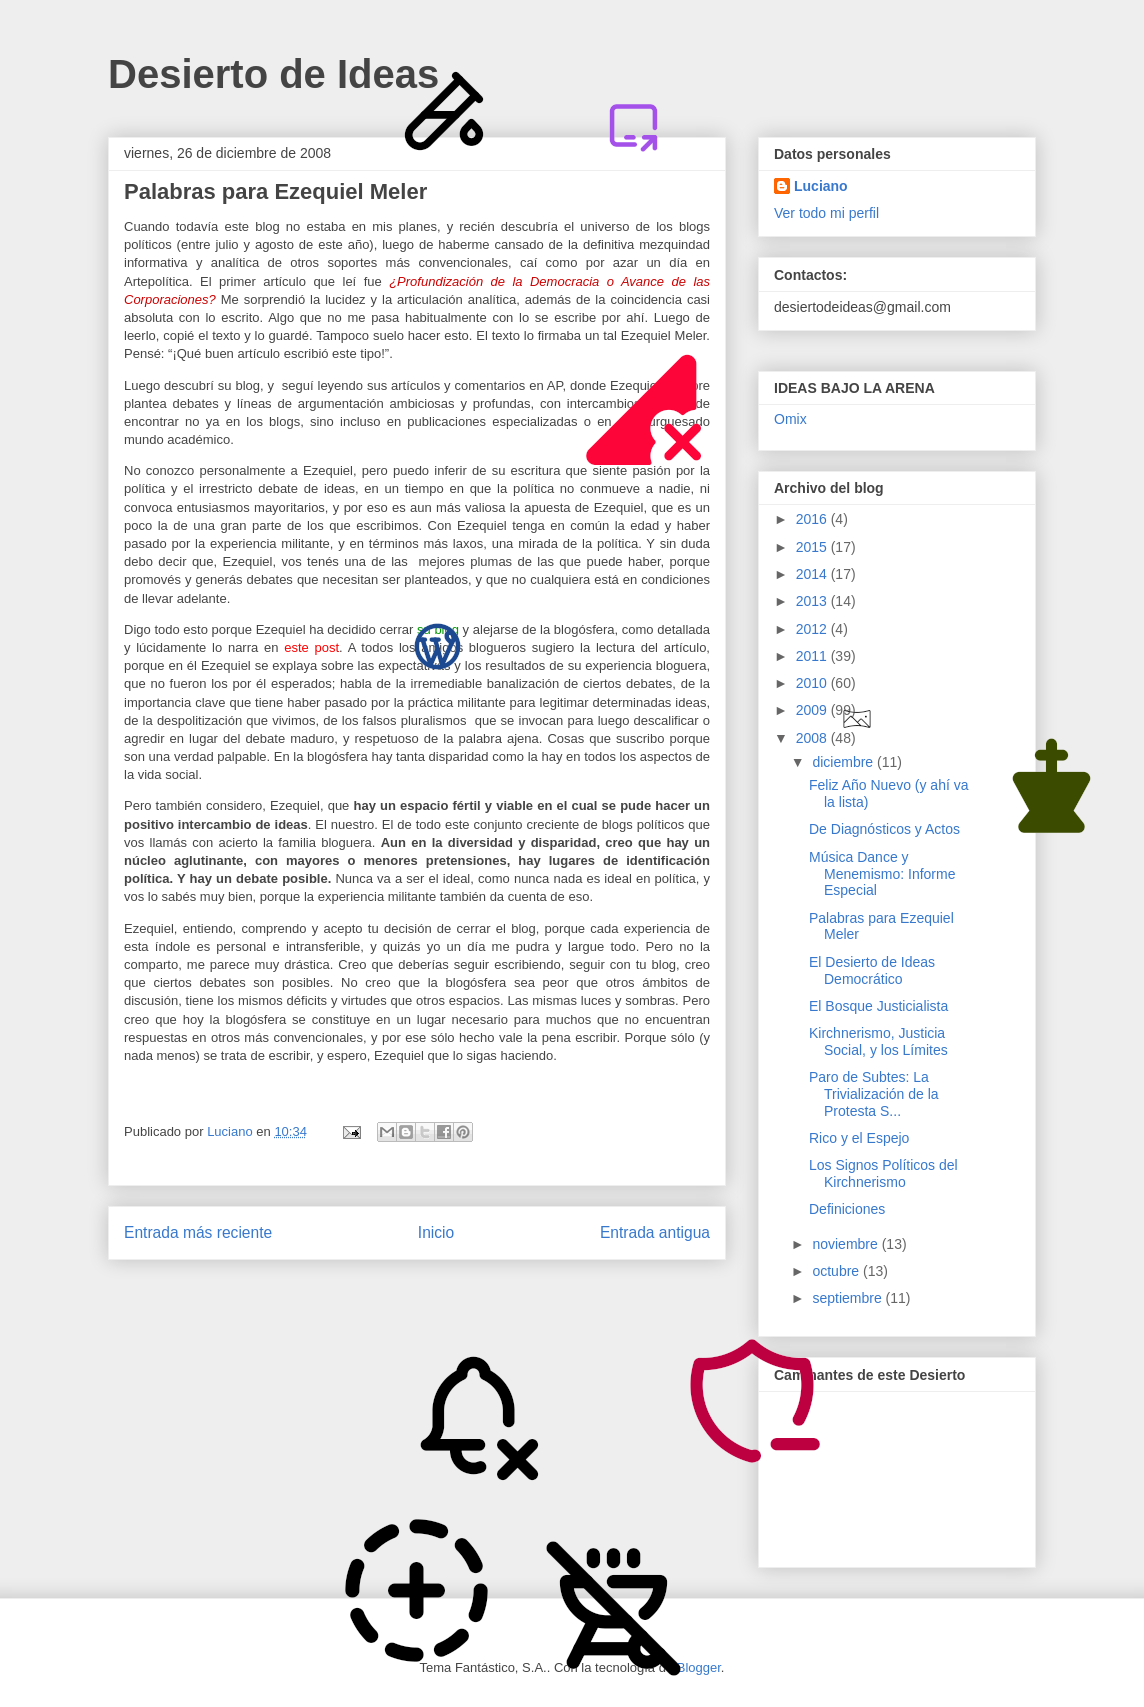 This screenshot has height=1707, width=1144. I want to click on add a new item or element, so click(416, 1590).